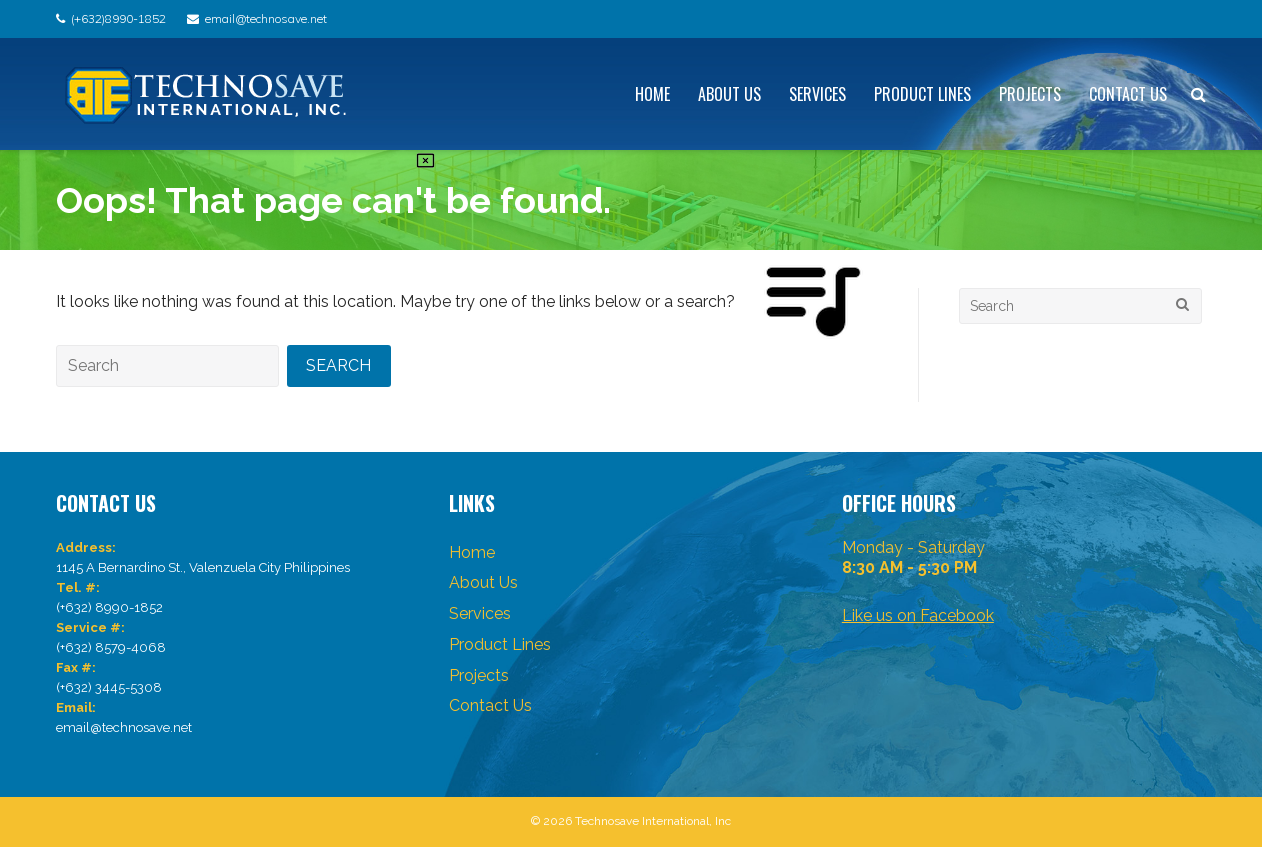  I want to click on cancel or close a presentation, so click(425, 160).